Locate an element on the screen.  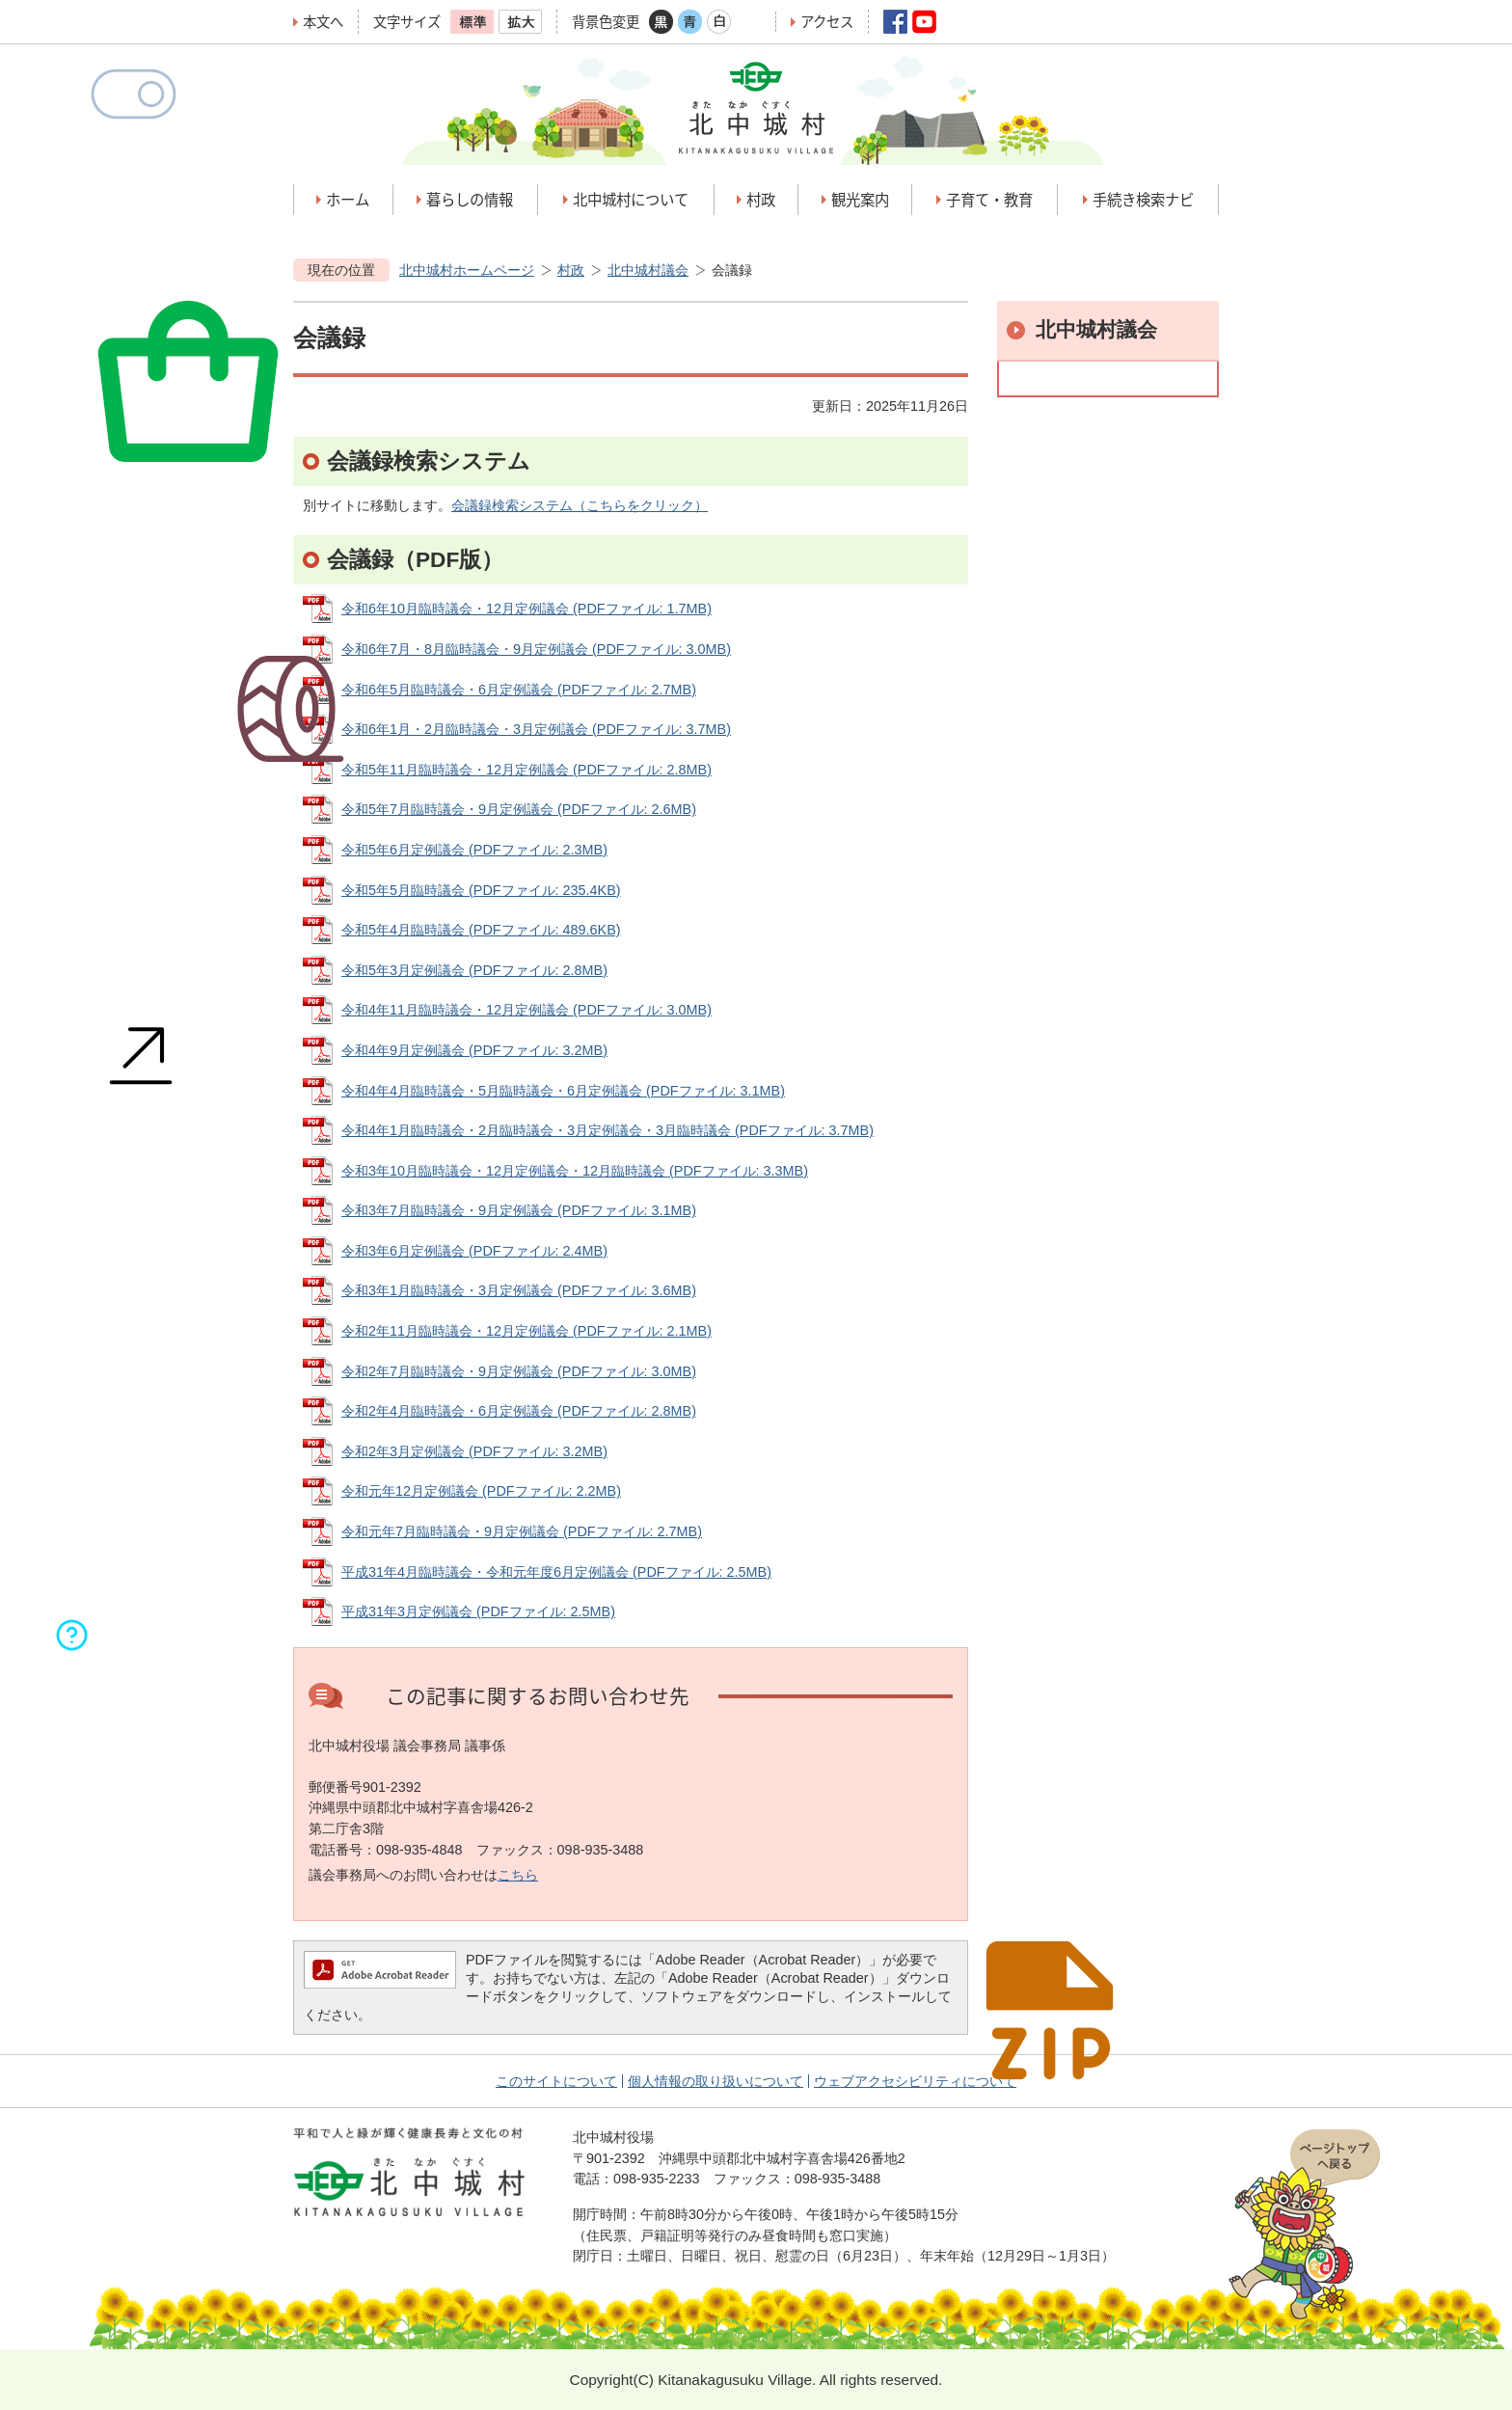
open or view a compressed zip file is located at coordinates (1049, 2016).